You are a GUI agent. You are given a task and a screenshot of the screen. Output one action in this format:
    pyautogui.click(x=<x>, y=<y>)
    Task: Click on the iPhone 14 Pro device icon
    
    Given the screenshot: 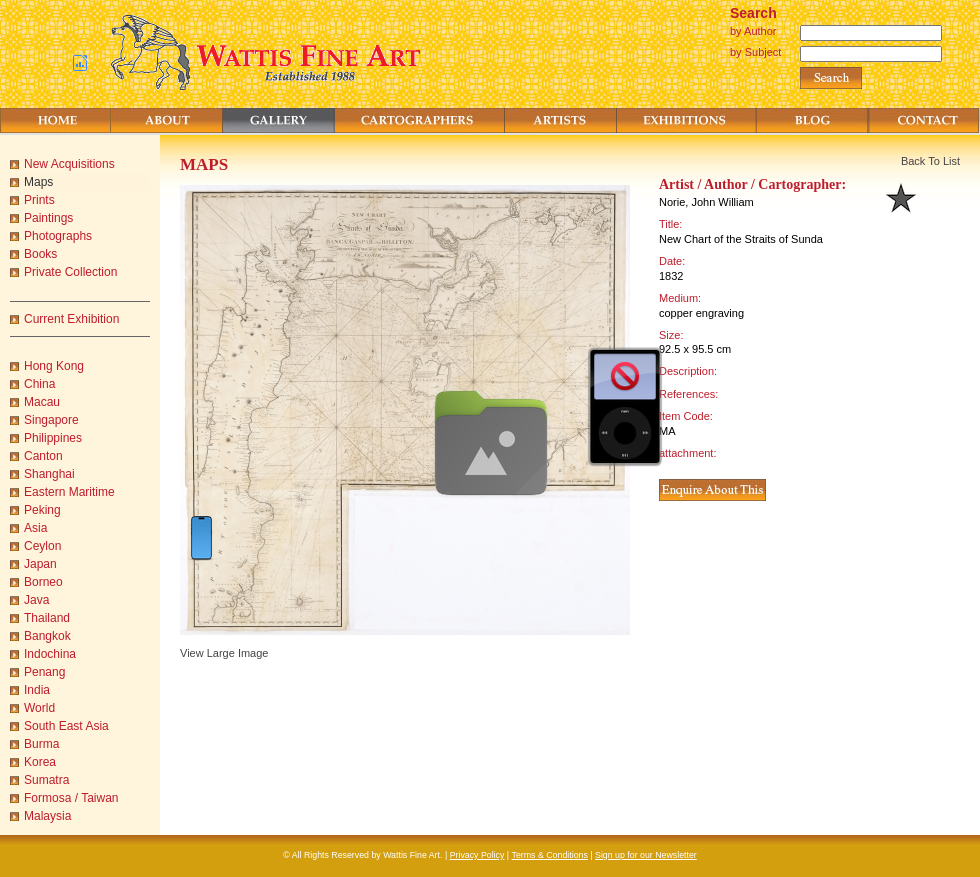 What is the action you would take?
    pyautogui.click(x=201, y=538)
    